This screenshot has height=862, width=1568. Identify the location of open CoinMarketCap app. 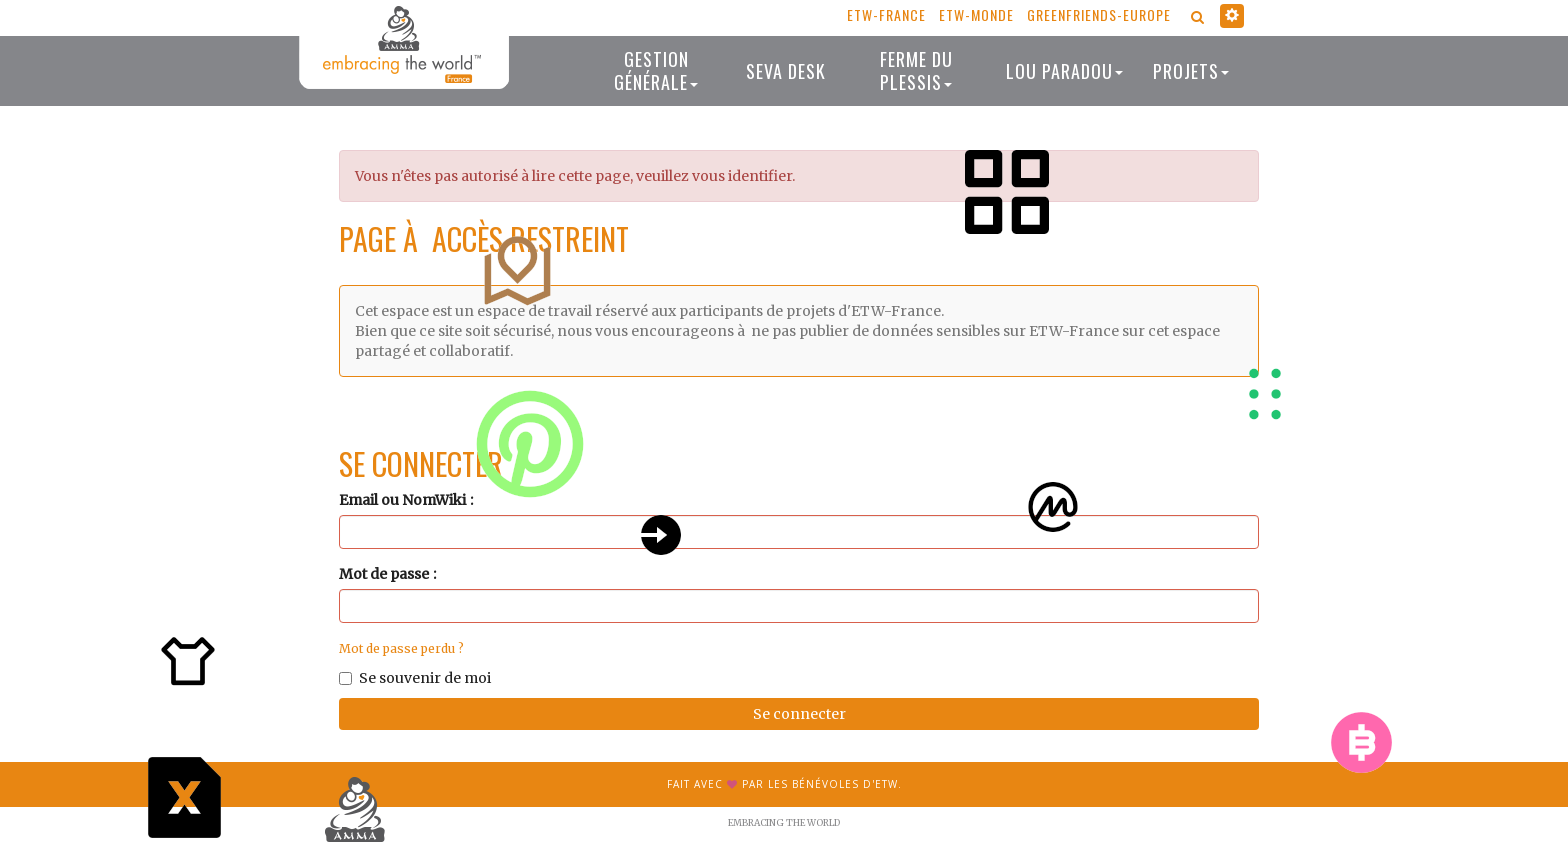
(1053, 507).